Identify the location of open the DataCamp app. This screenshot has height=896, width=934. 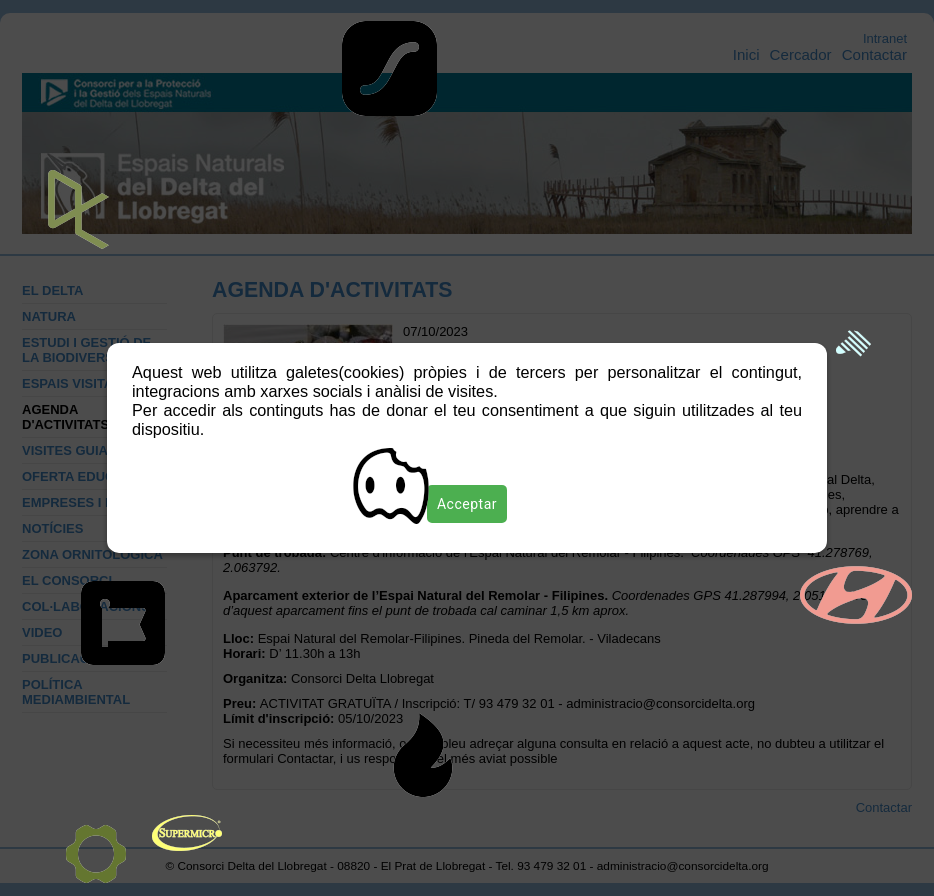
(78, 209).